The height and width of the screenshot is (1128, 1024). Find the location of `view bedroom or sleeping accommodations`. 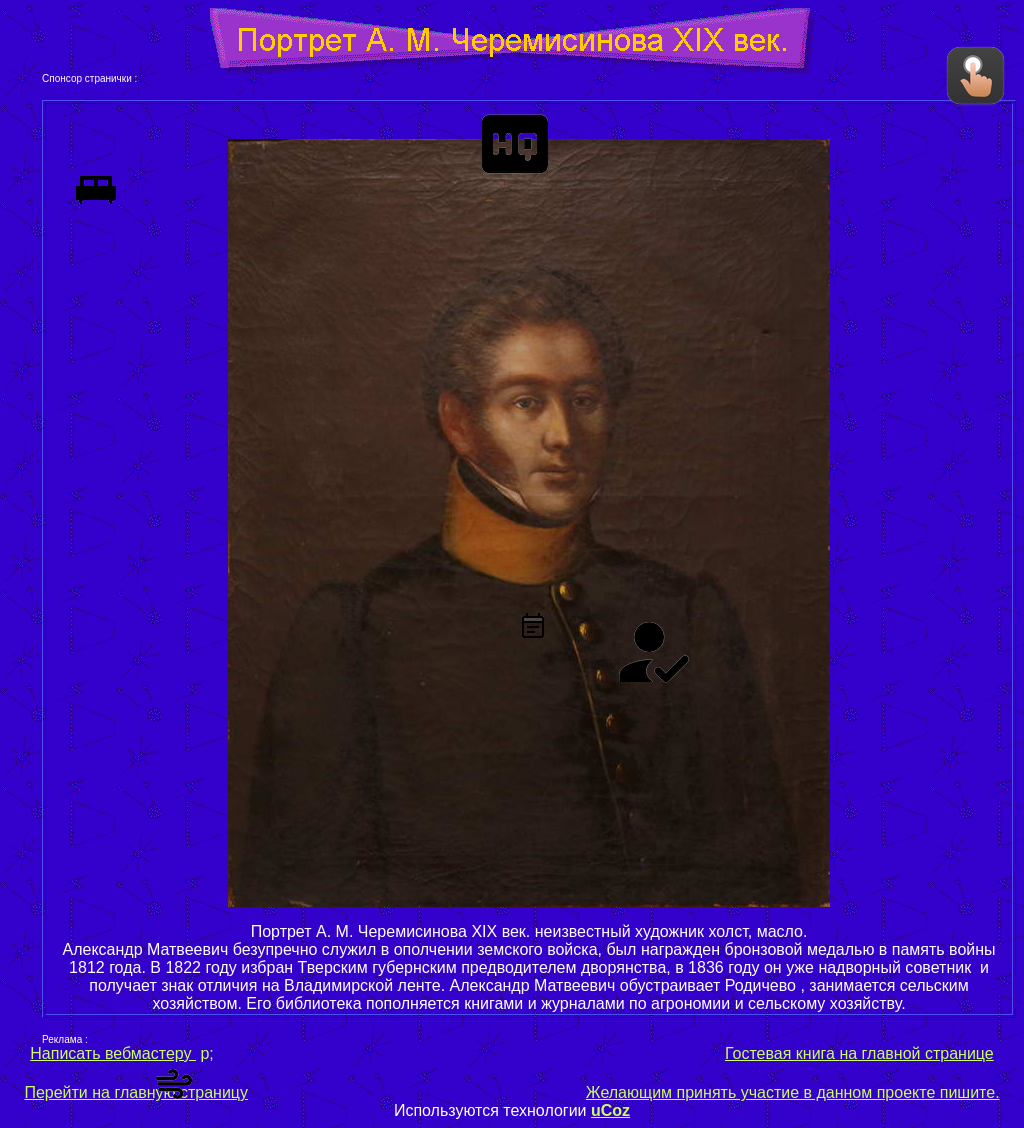

view bedroom or sleeping accommodations is located at coordinates (96, 190).